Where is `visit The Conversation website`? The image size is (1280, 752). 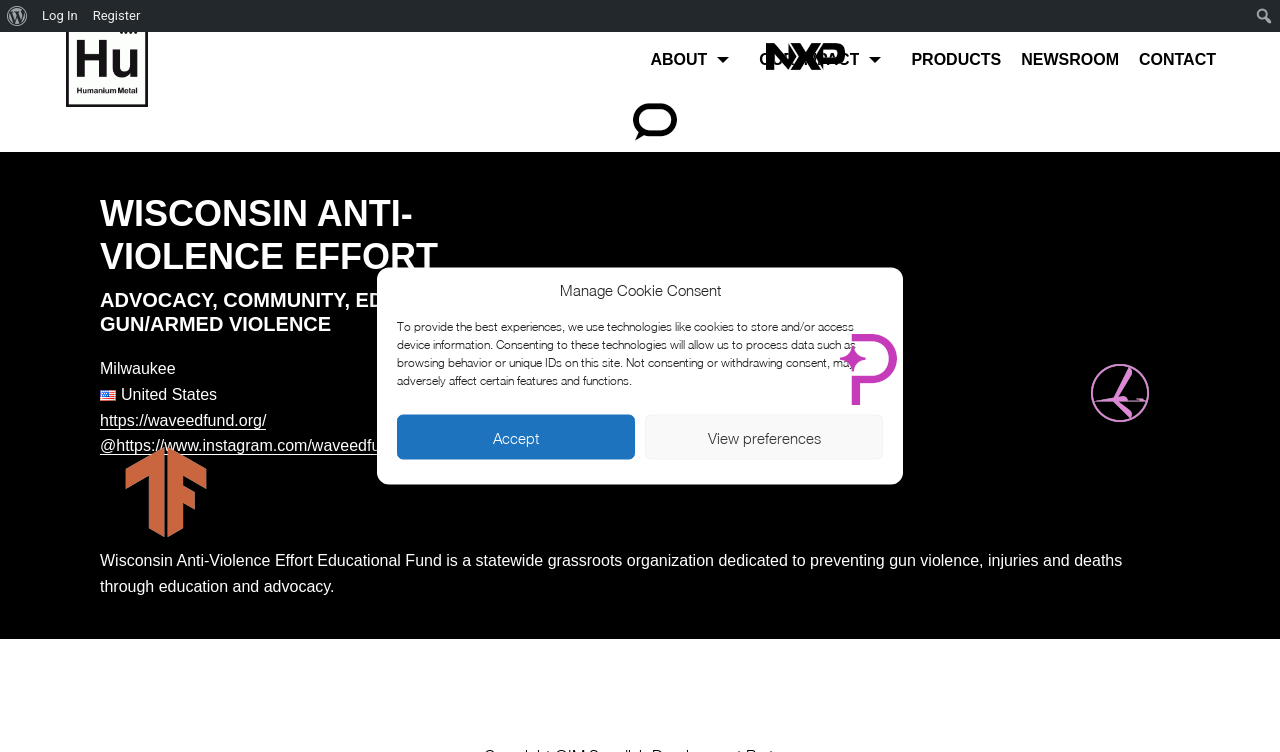
visit The Conversation website is located at coordinates (655, 122).